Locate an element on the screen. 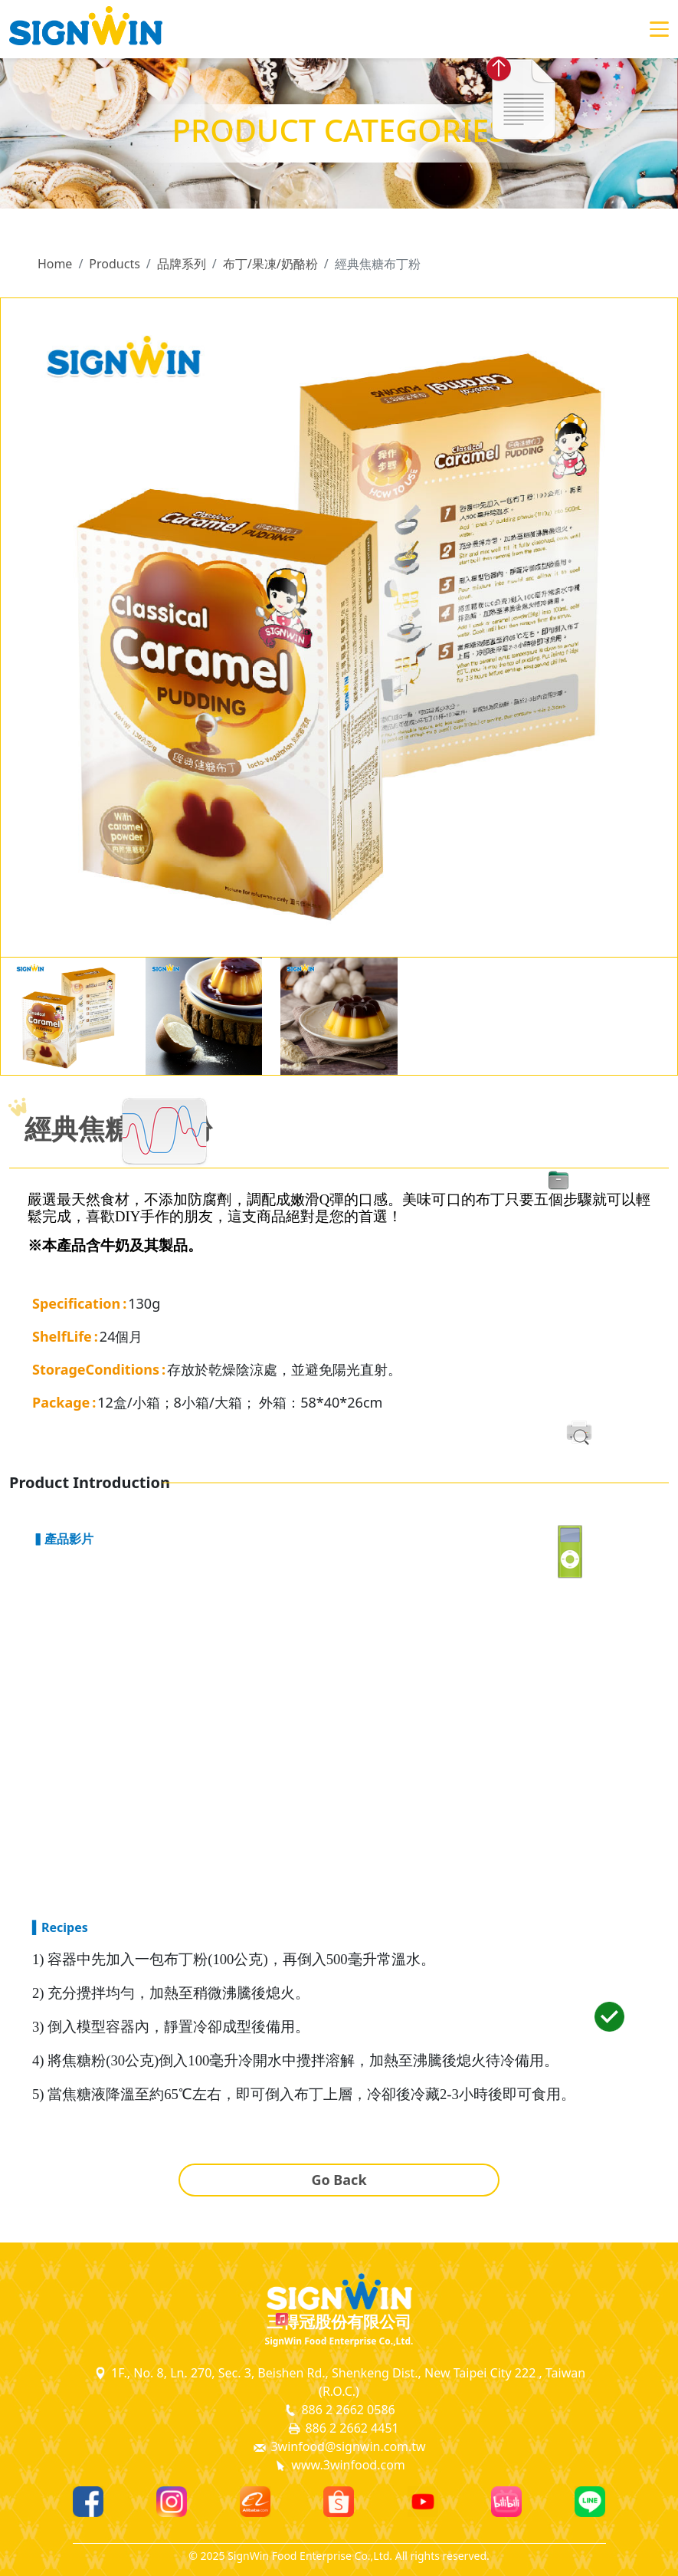 This screenshot has height=2576, width=678. send or share a document is located at coordinates (523, 99).